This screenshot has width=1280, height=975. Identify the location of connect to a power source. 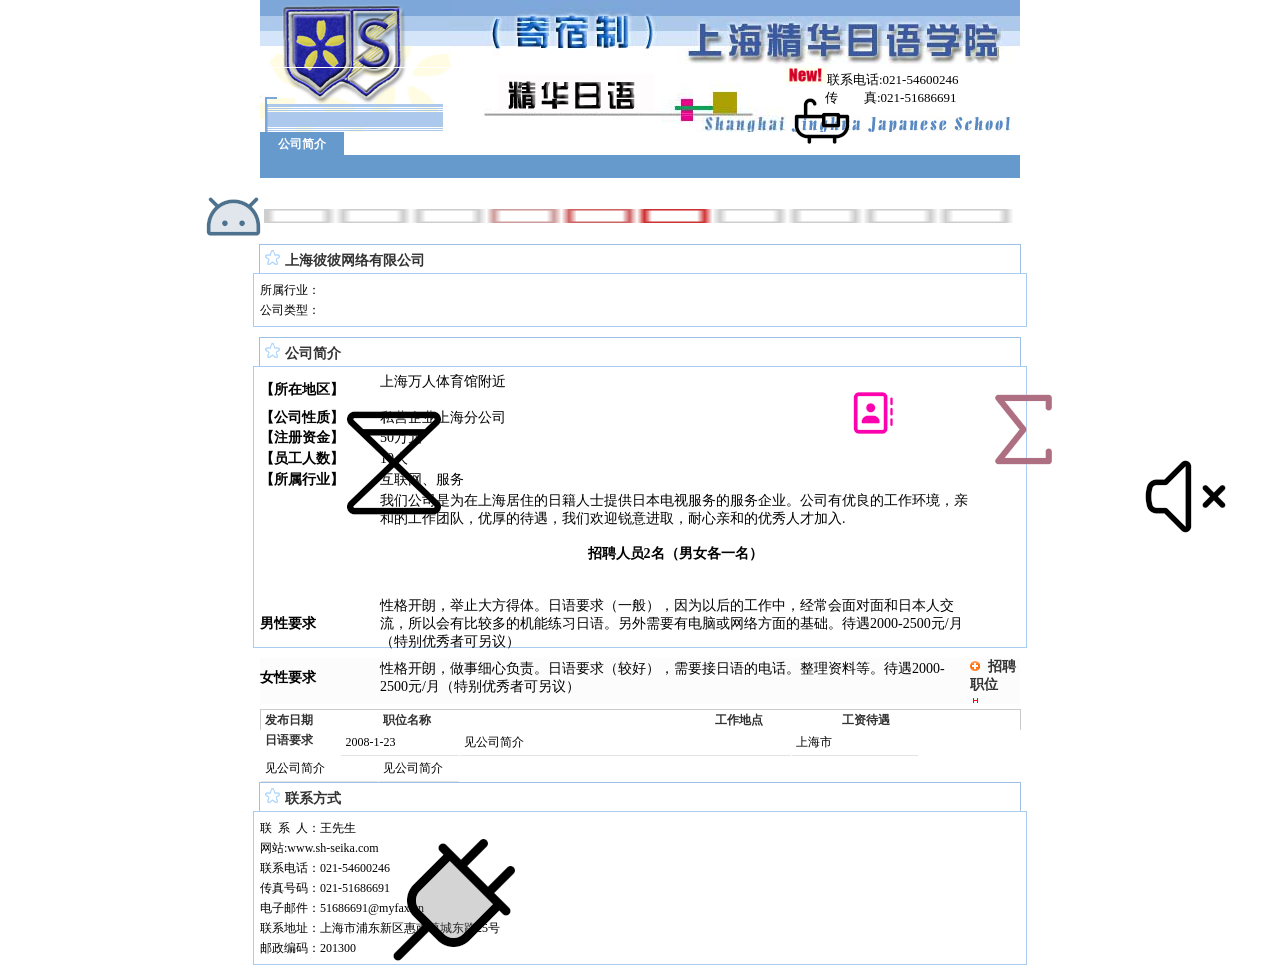
(452, 902).